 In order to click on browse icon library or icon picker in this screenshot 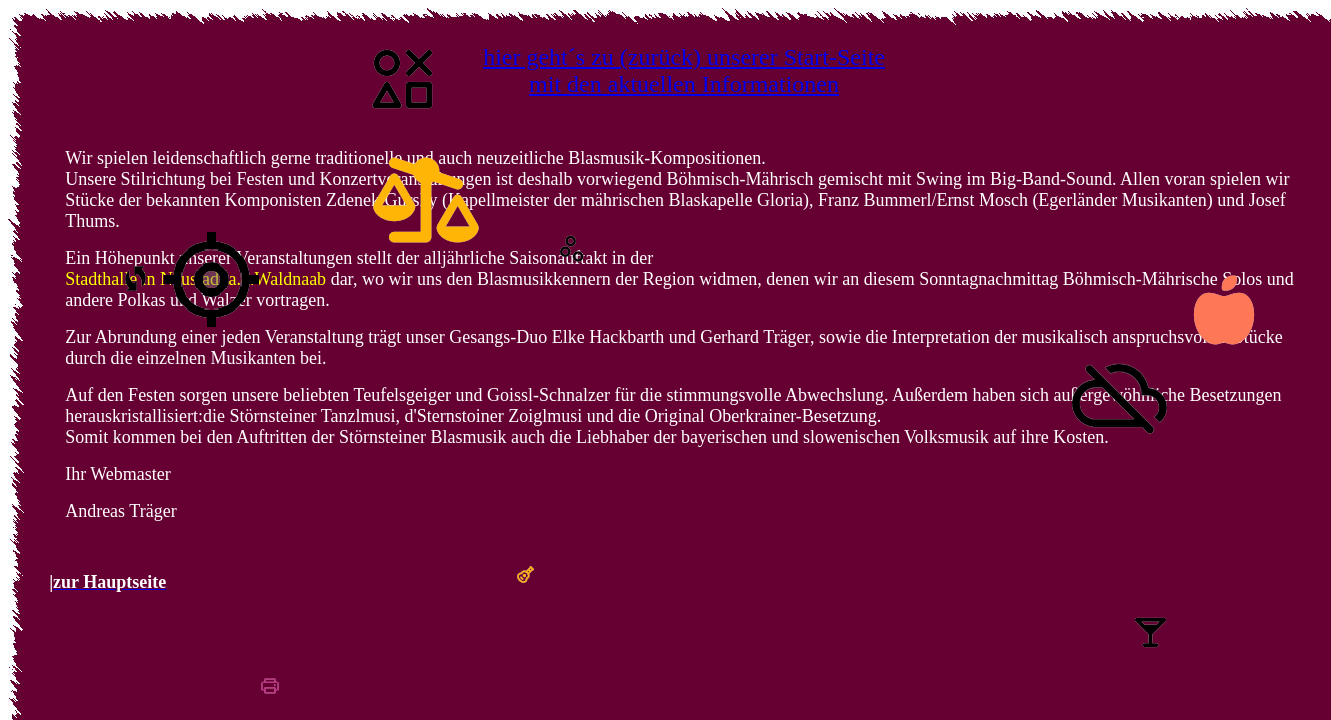, I will do `click(403, 79)`.